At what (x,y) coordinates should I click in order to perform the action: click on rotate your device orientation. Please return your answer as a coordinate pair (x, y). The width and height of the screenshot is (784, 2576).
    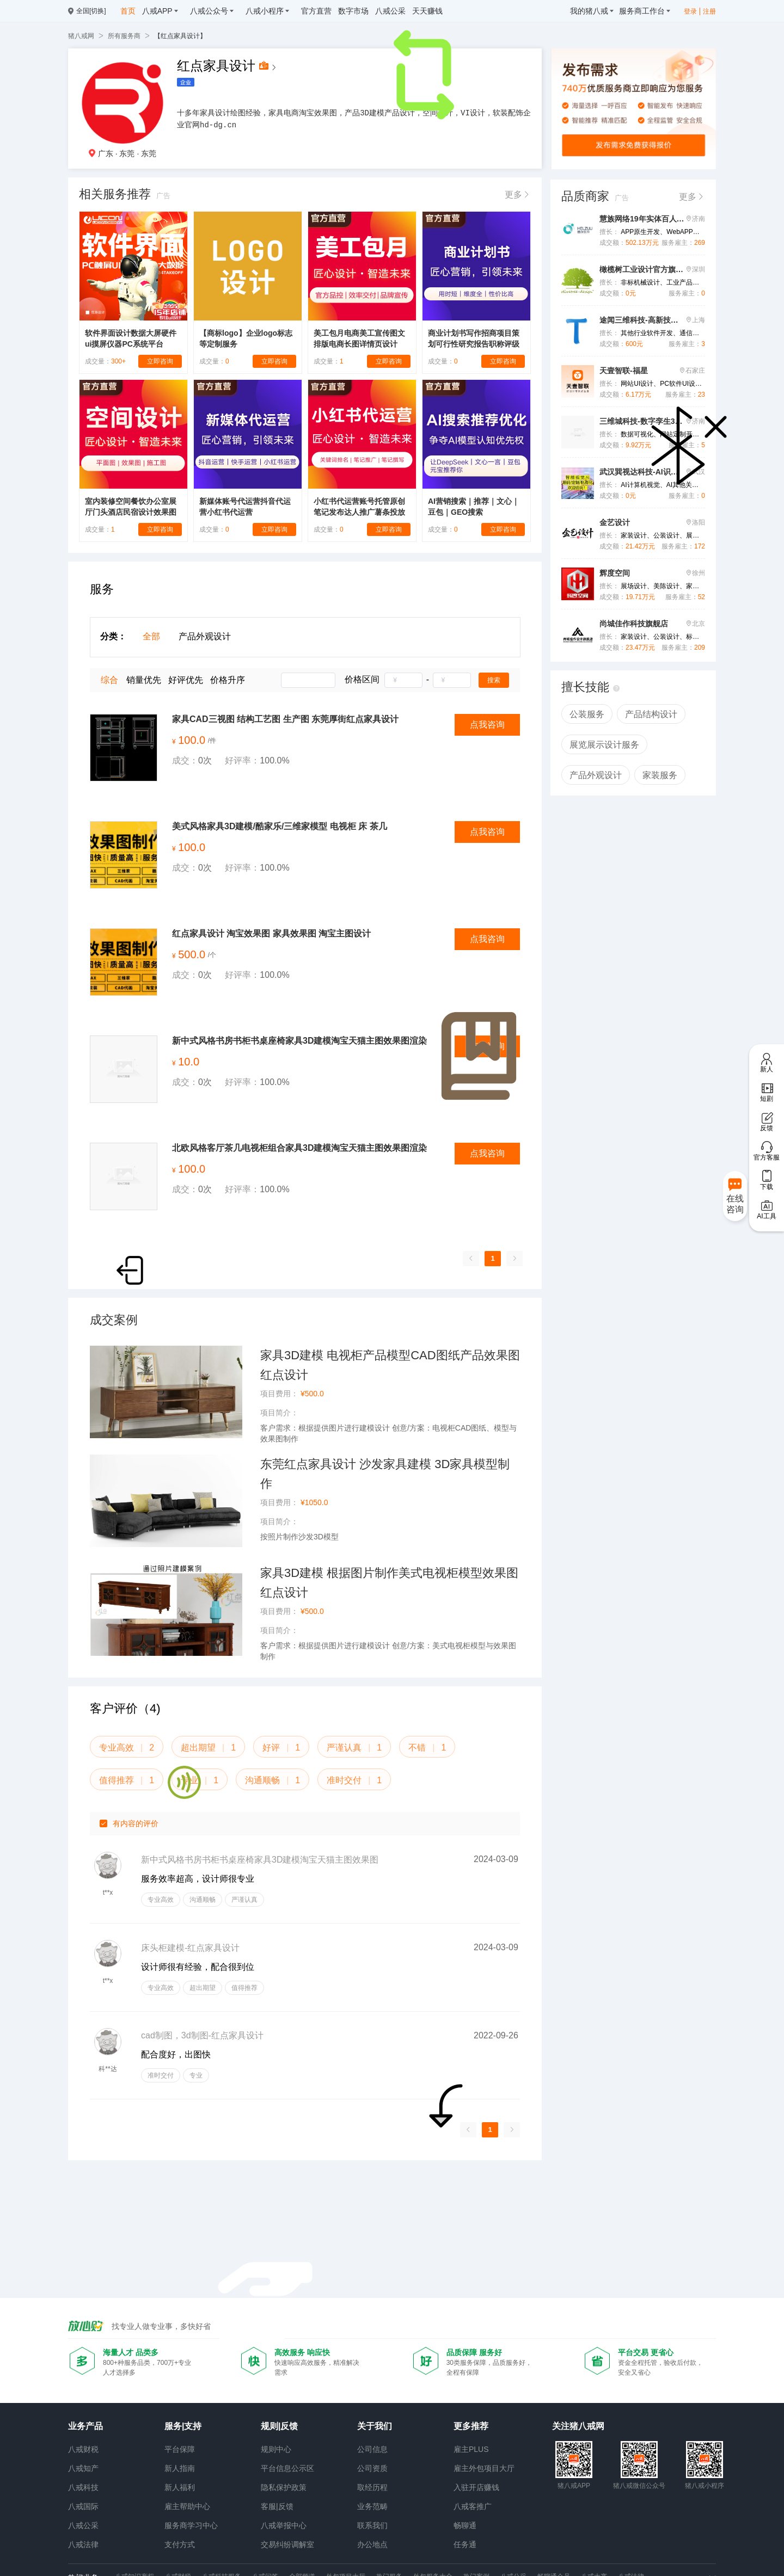
    Looking at the image, I should click on (424, 75).